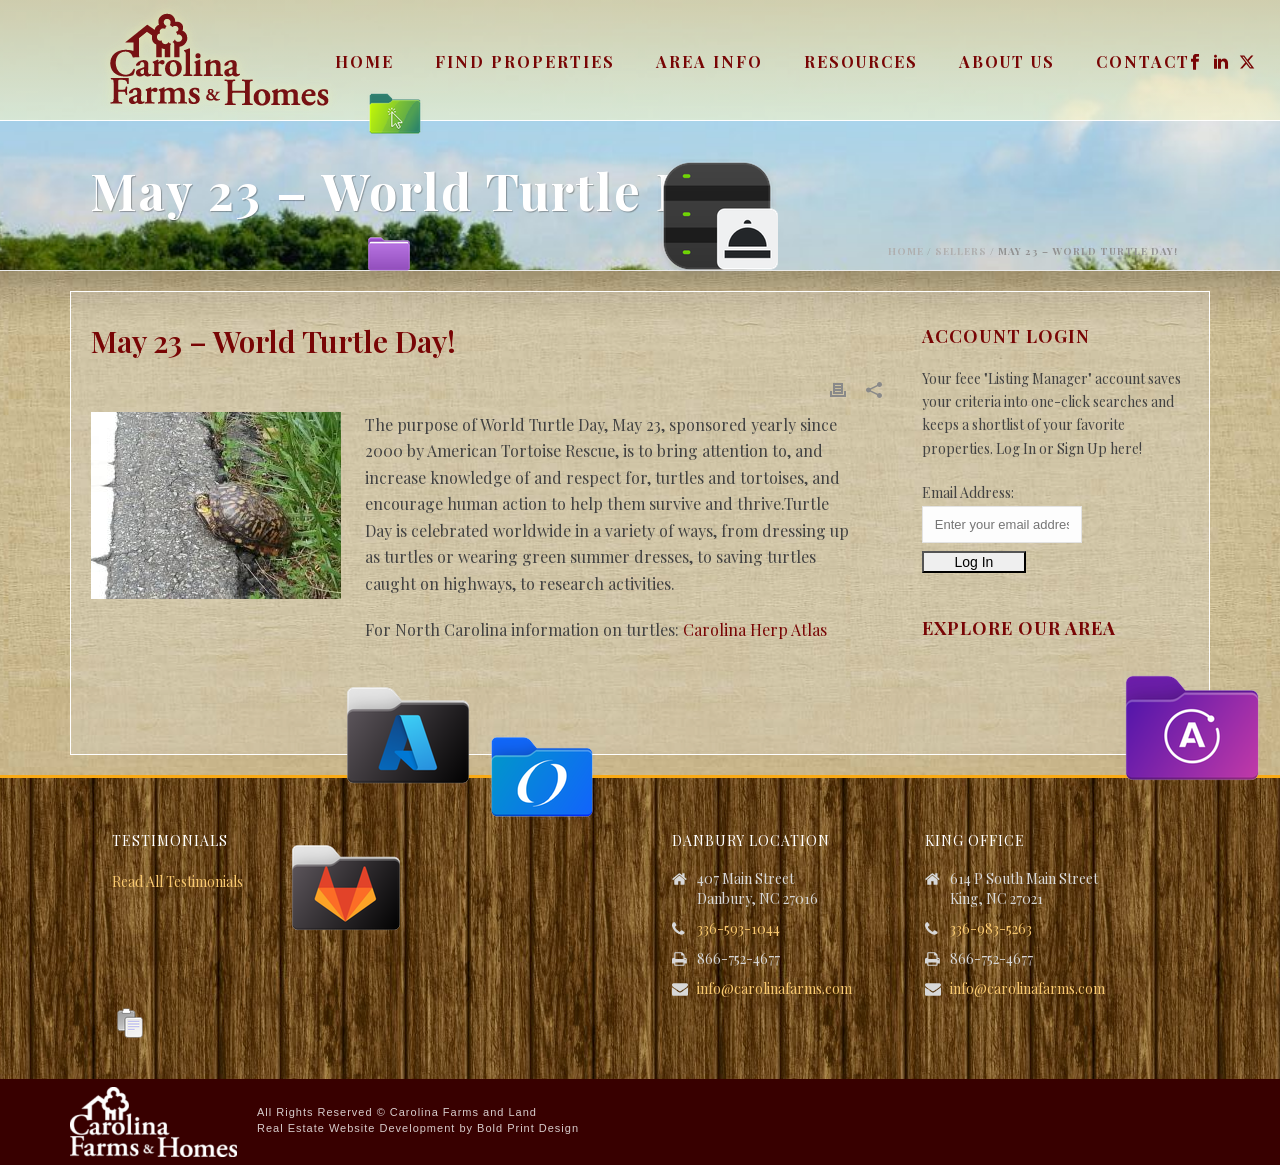  I want to click on paste content from clipboard, so click(130, 1023).